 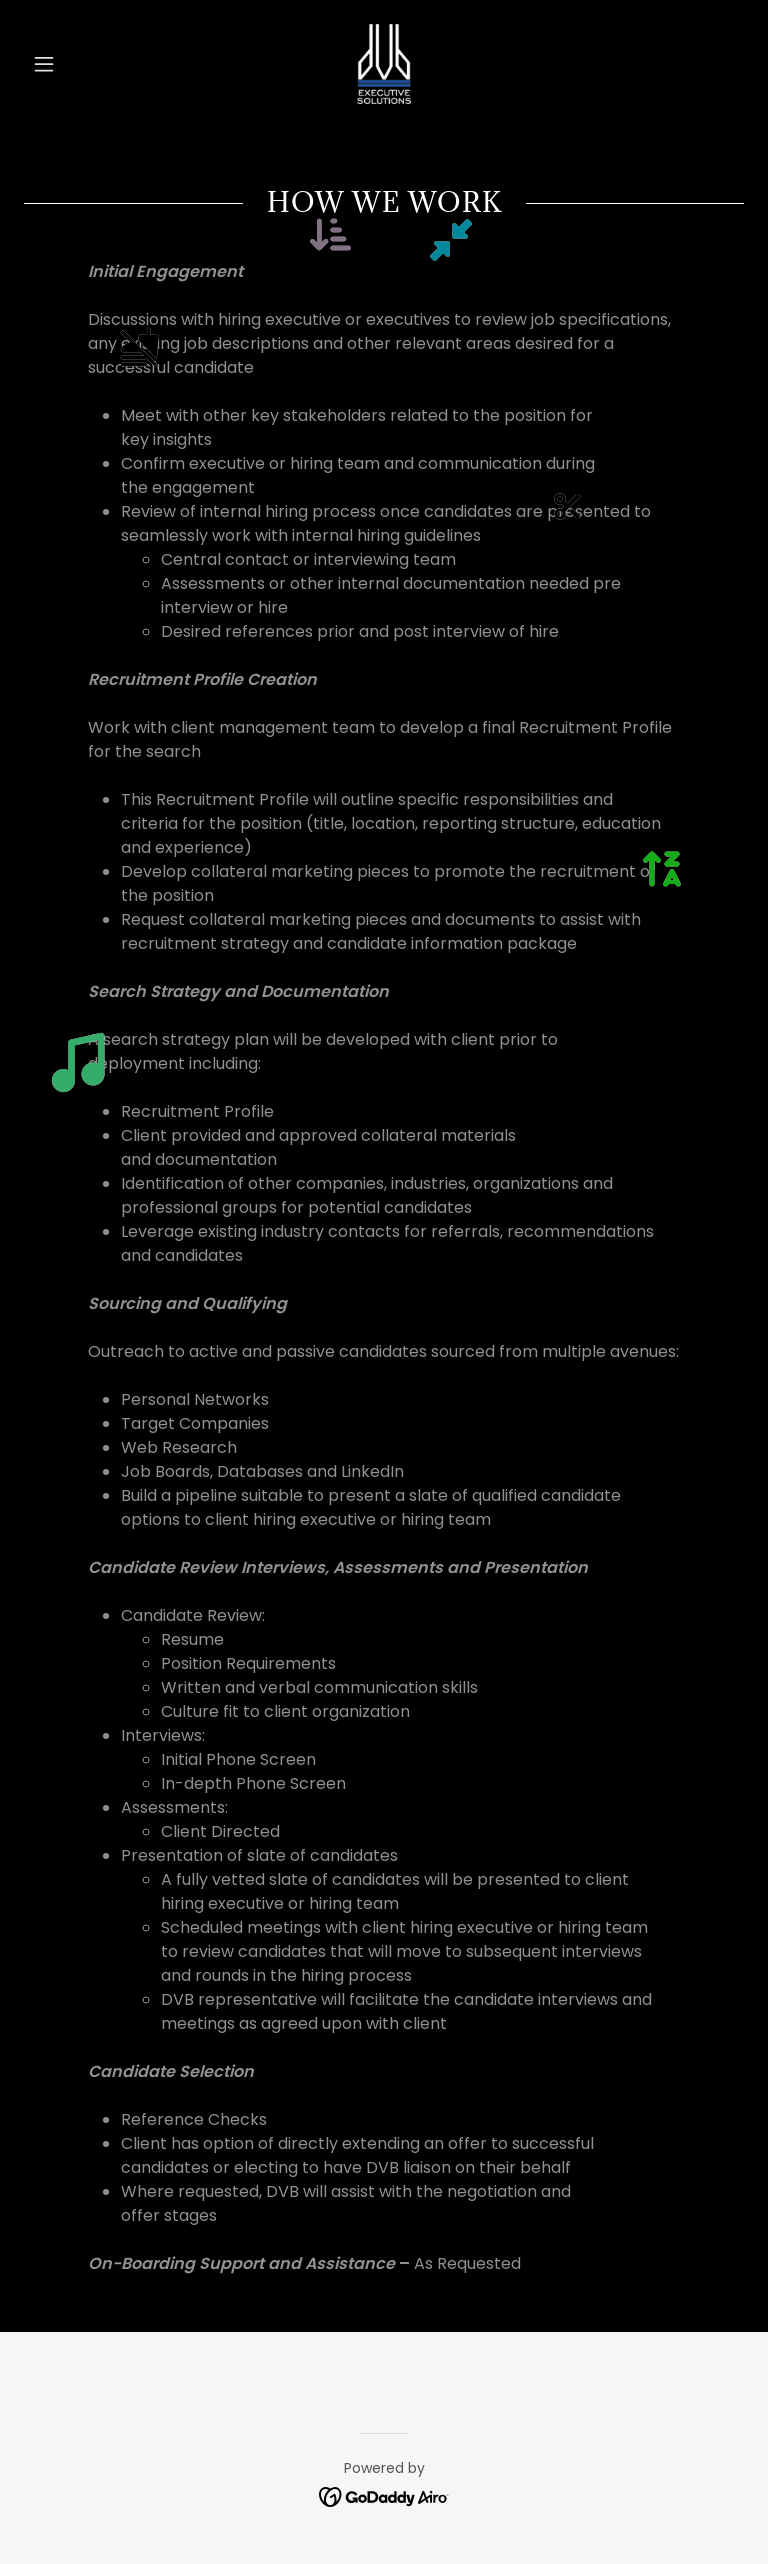 I want to click on access music library or audio files, so click(x=81, y=1062).